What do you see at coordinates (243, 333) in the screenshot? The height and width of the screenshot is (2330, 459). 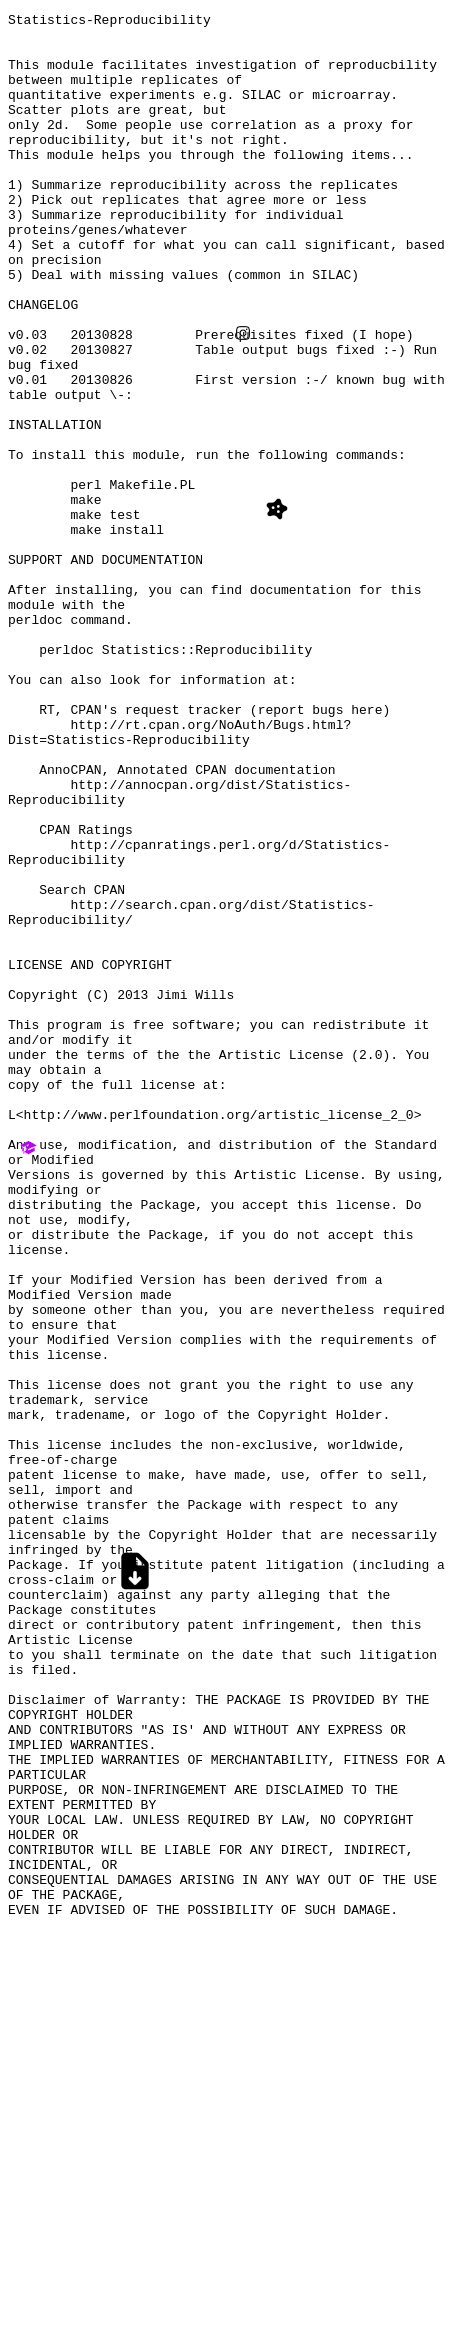 I see `open the Instagram app` at bounding box center [243, 333].